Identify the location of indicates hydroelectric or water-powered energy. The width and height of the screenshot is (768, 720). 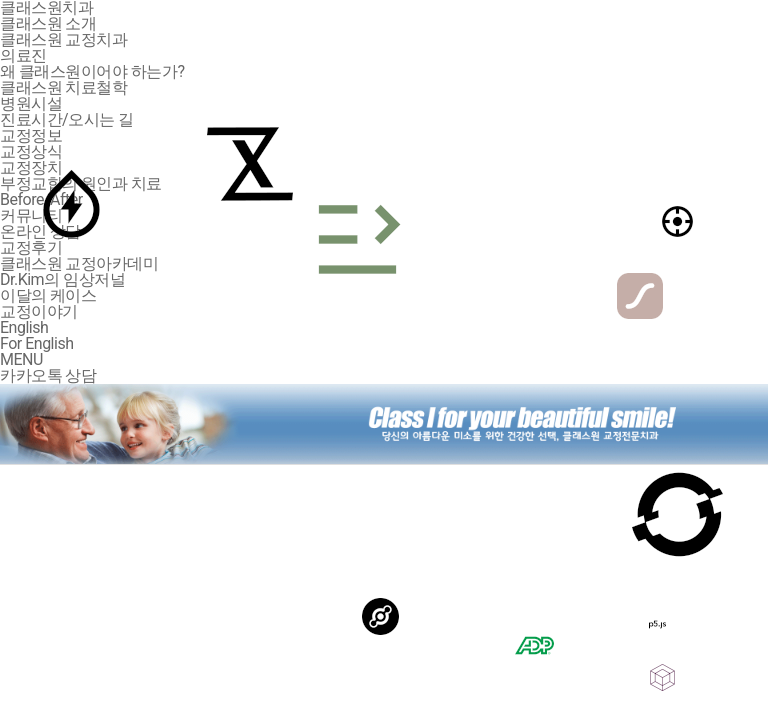
(71, 206).